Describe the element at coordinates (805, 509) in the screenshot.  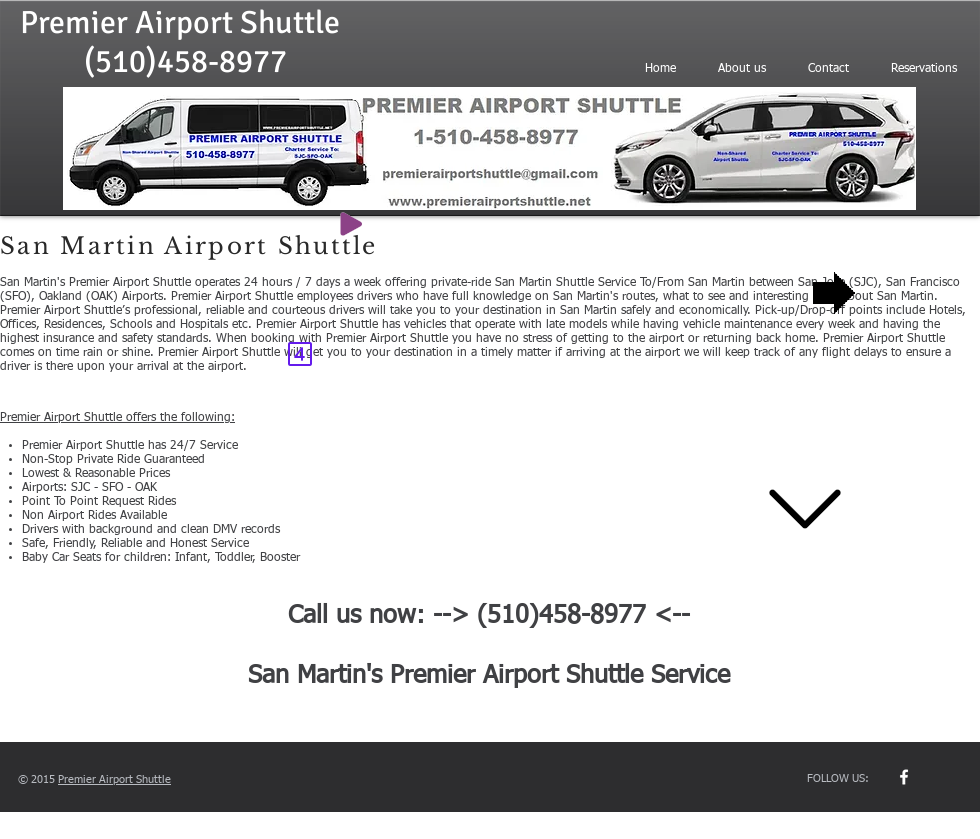
I see `expand a dropdown menu or section` at that location.